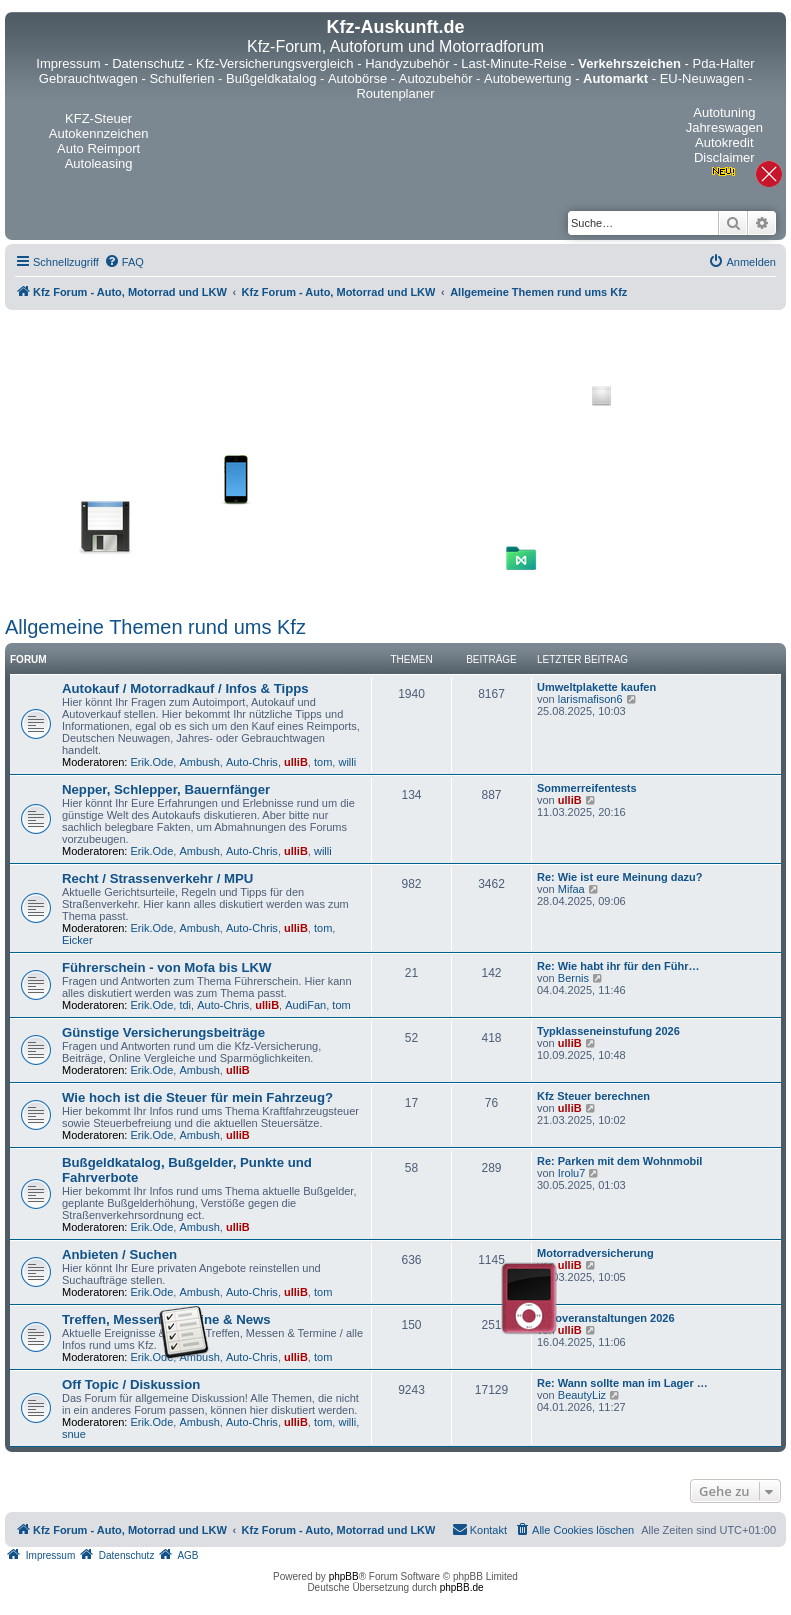  What do you see at coordinates (106, 527) in the screenshot?
I see `save the current file or document` at bounding box center [106, 527].